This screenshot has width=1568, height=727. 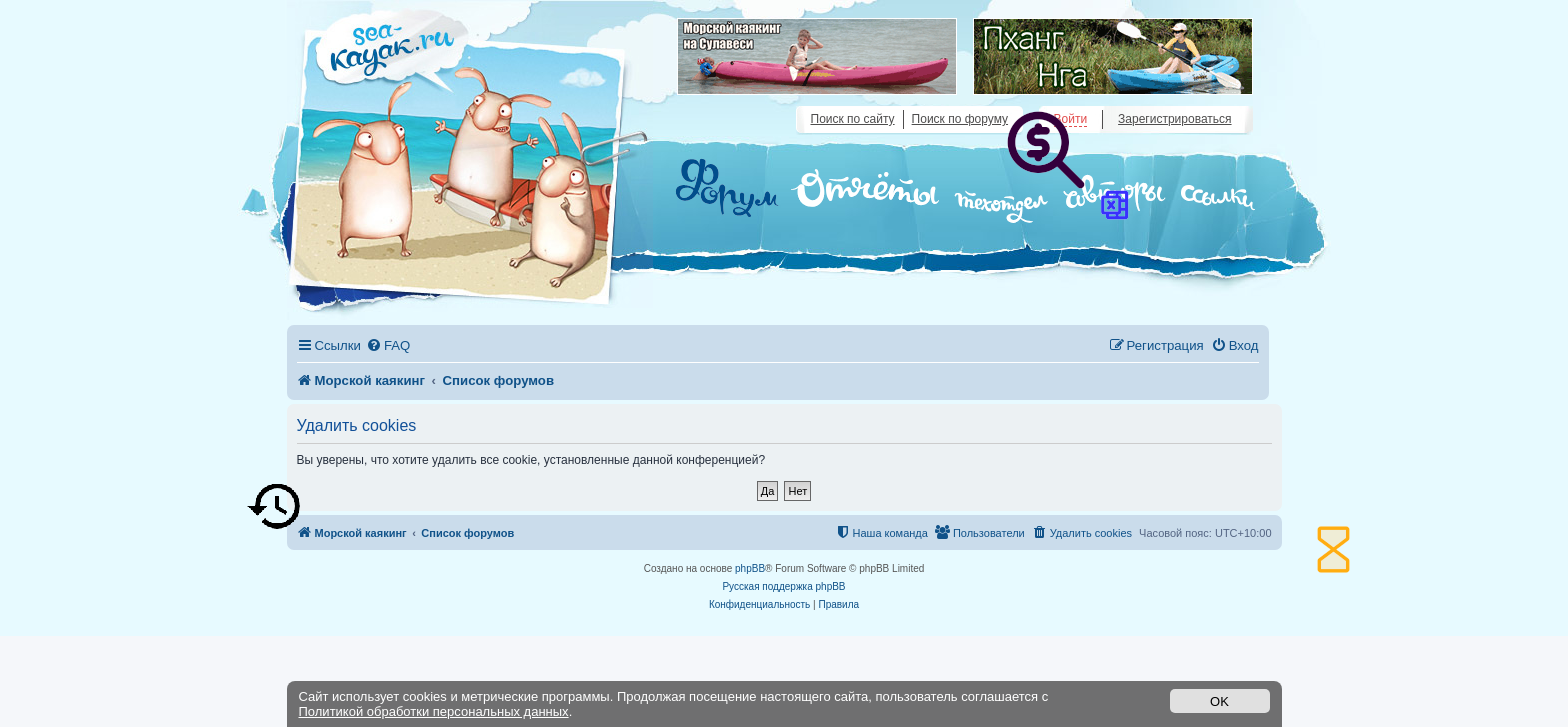 What do you see at coordinates (1046, 150) in the screenshot?
I see `search for pricing or cost information` at bounding box center [1046, 150].